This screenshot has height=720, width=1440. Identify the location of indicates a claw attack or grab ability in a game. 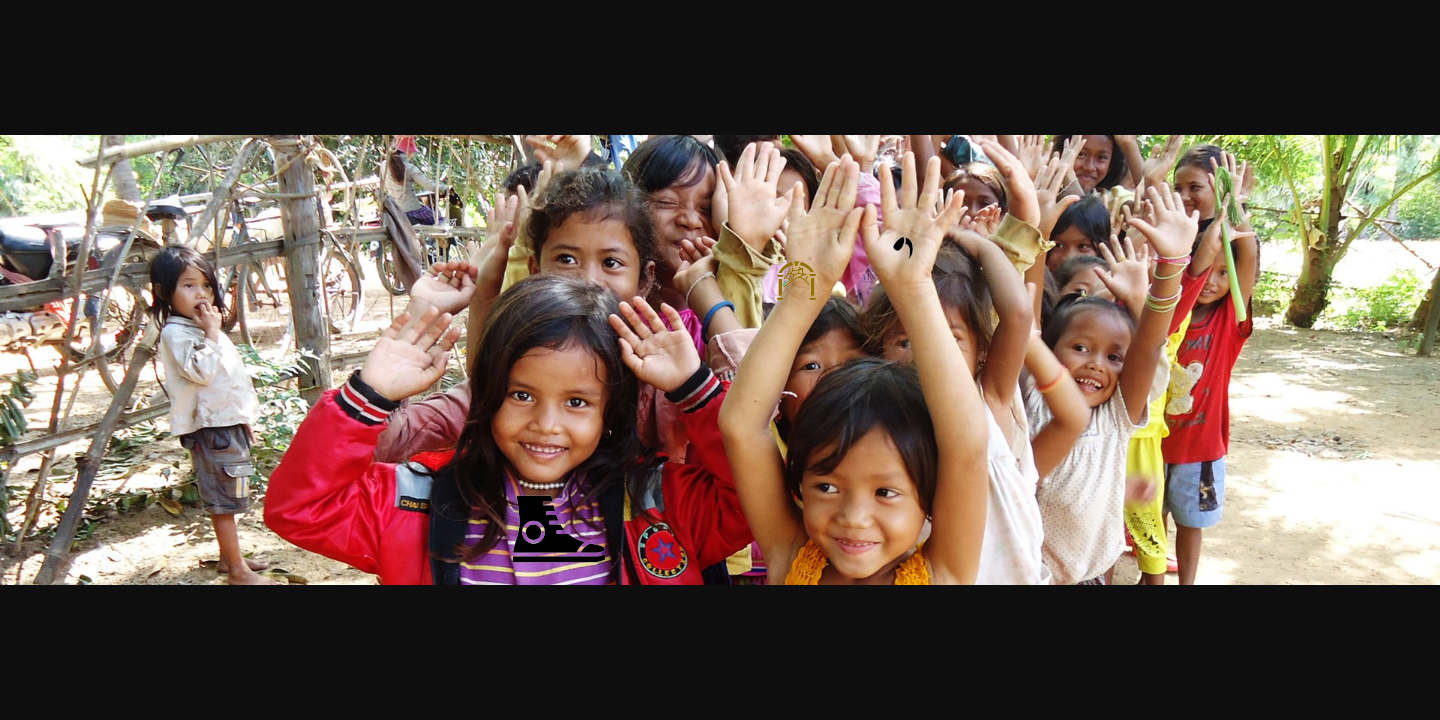
(903, 248).